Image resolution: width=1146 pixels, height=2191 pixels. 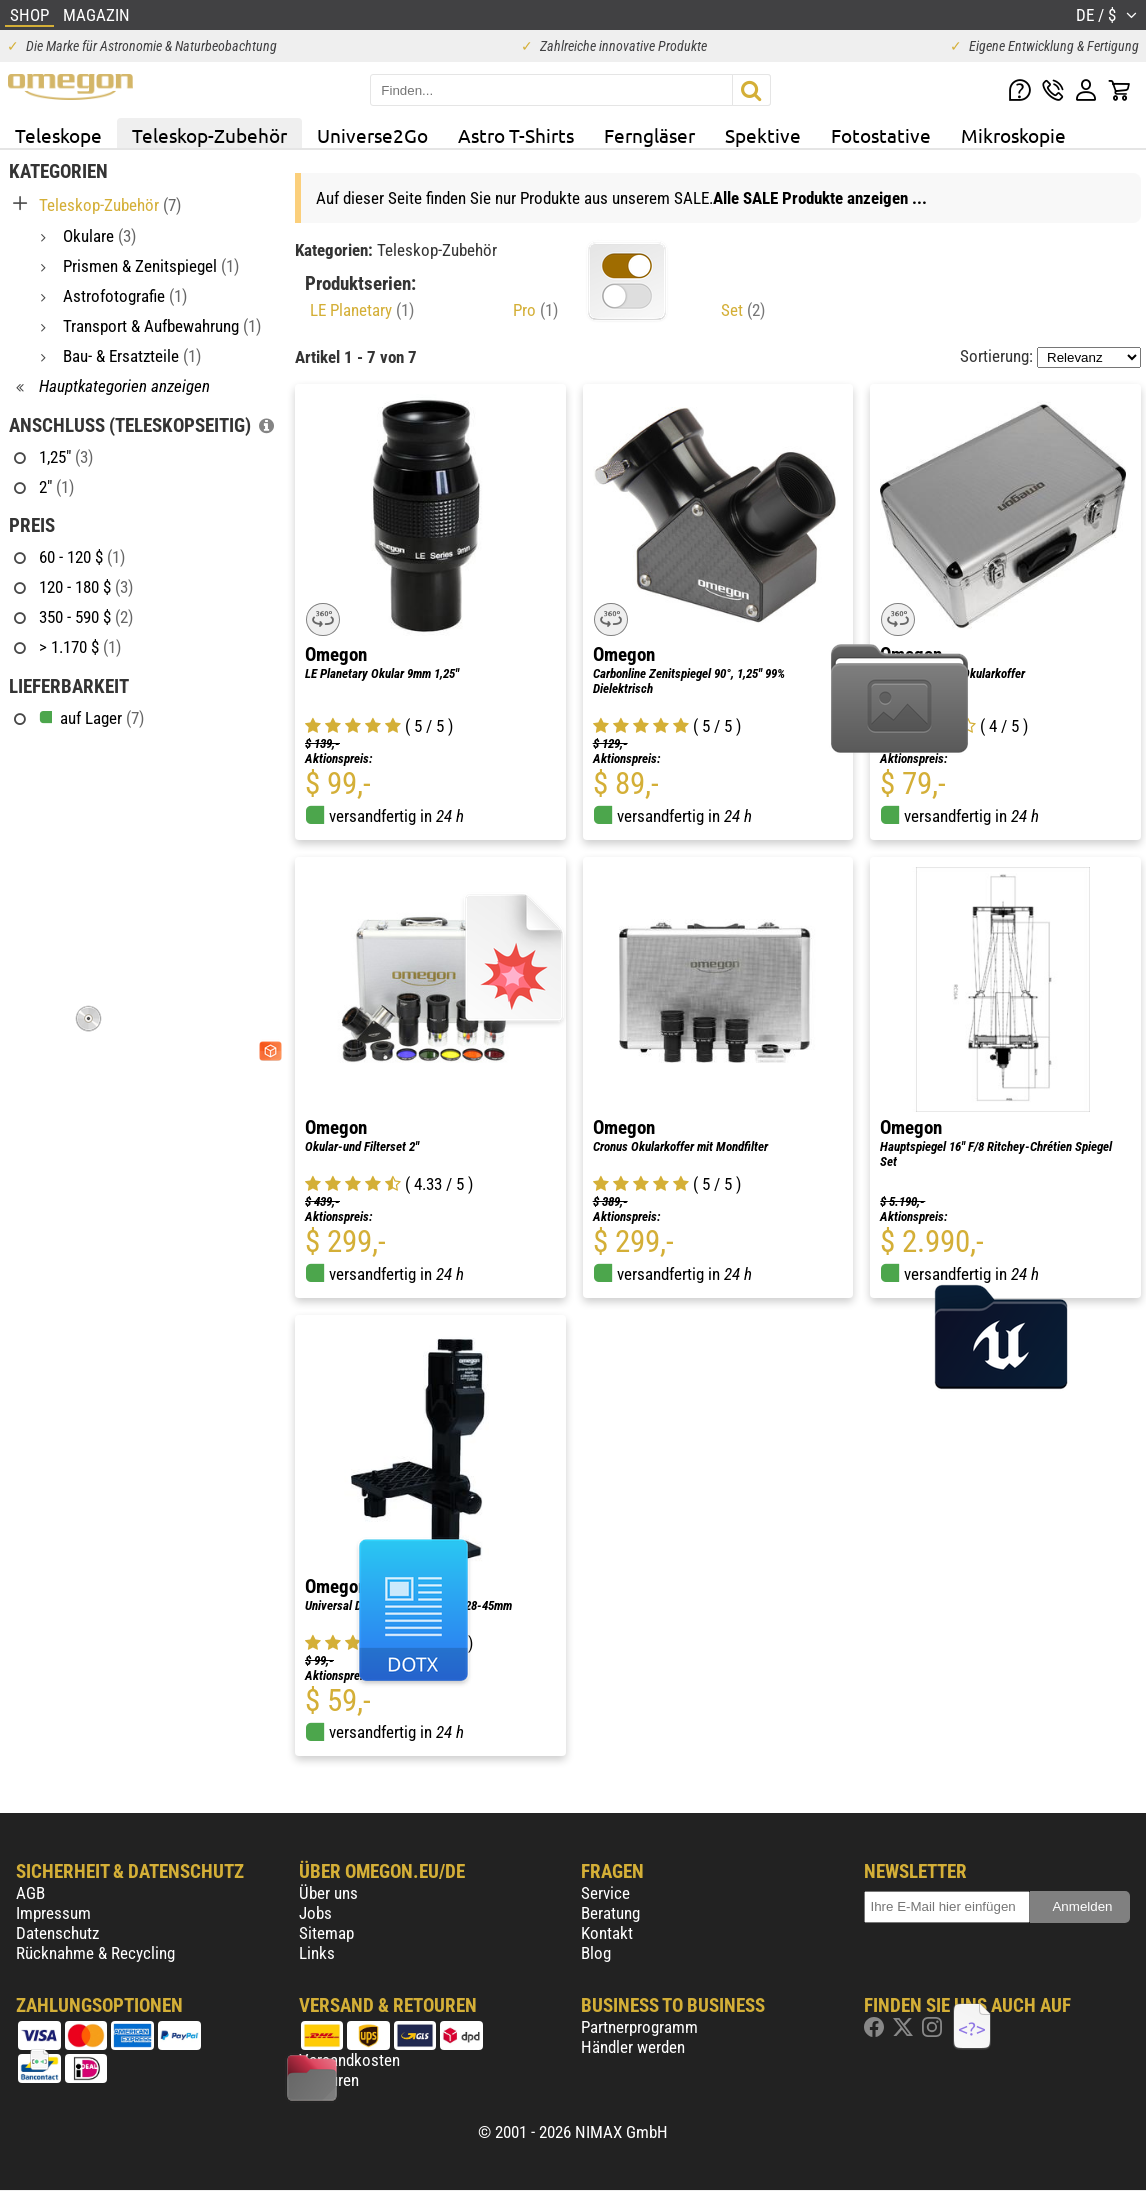 What do you see at coordinates (39, 2059) in the screenshot?
I see `a systemd unit configuration file` at bounding box center [39, 2059].